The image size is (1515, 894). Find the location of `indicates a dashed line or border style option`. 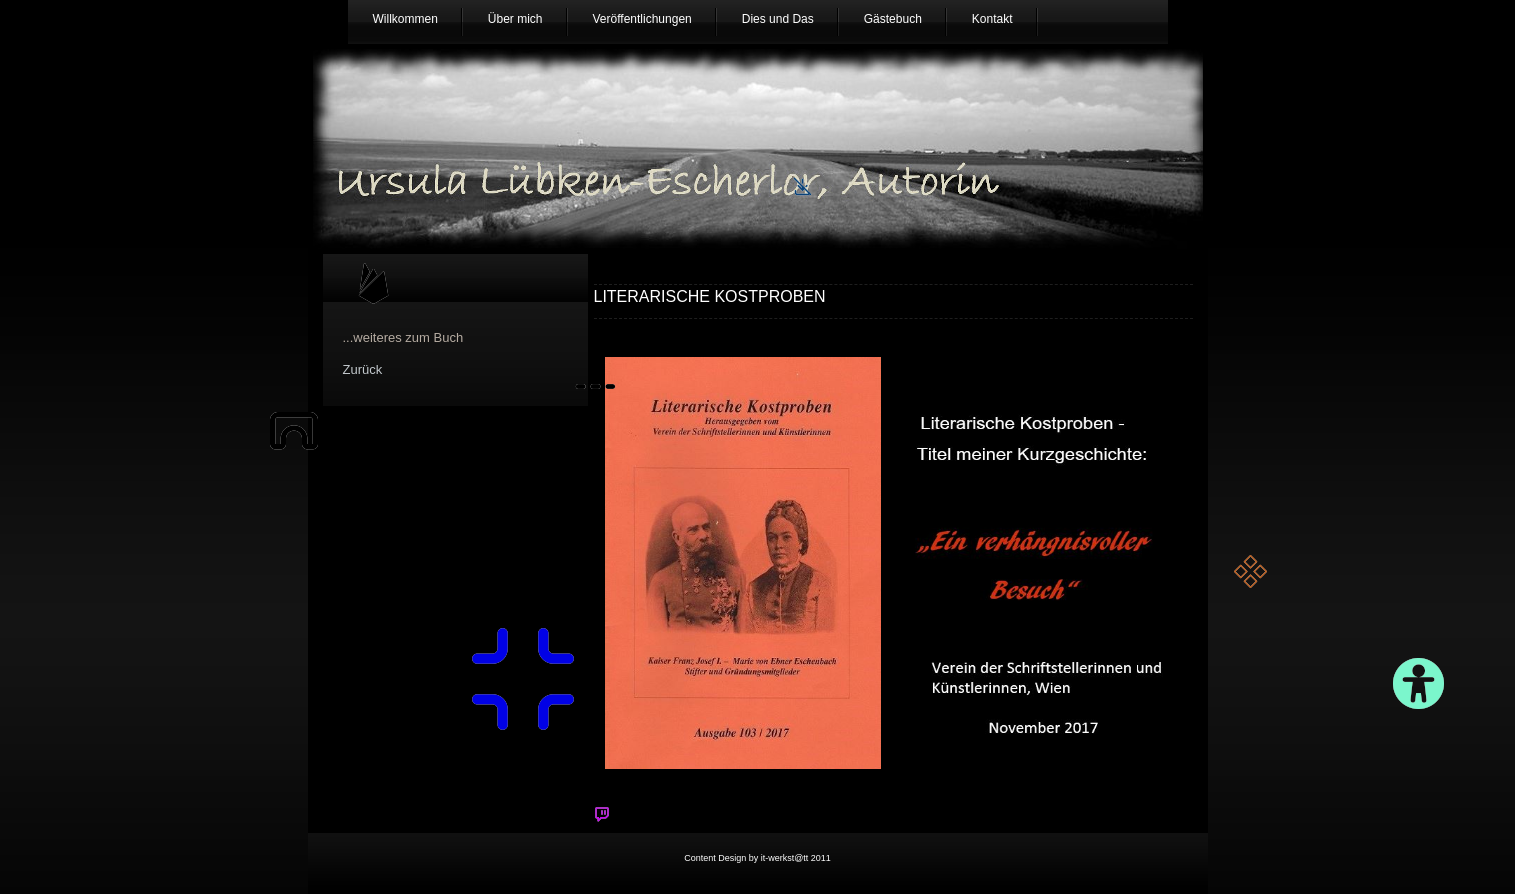

indicates a dashed line or border style option is located at coordinates (595, 386).